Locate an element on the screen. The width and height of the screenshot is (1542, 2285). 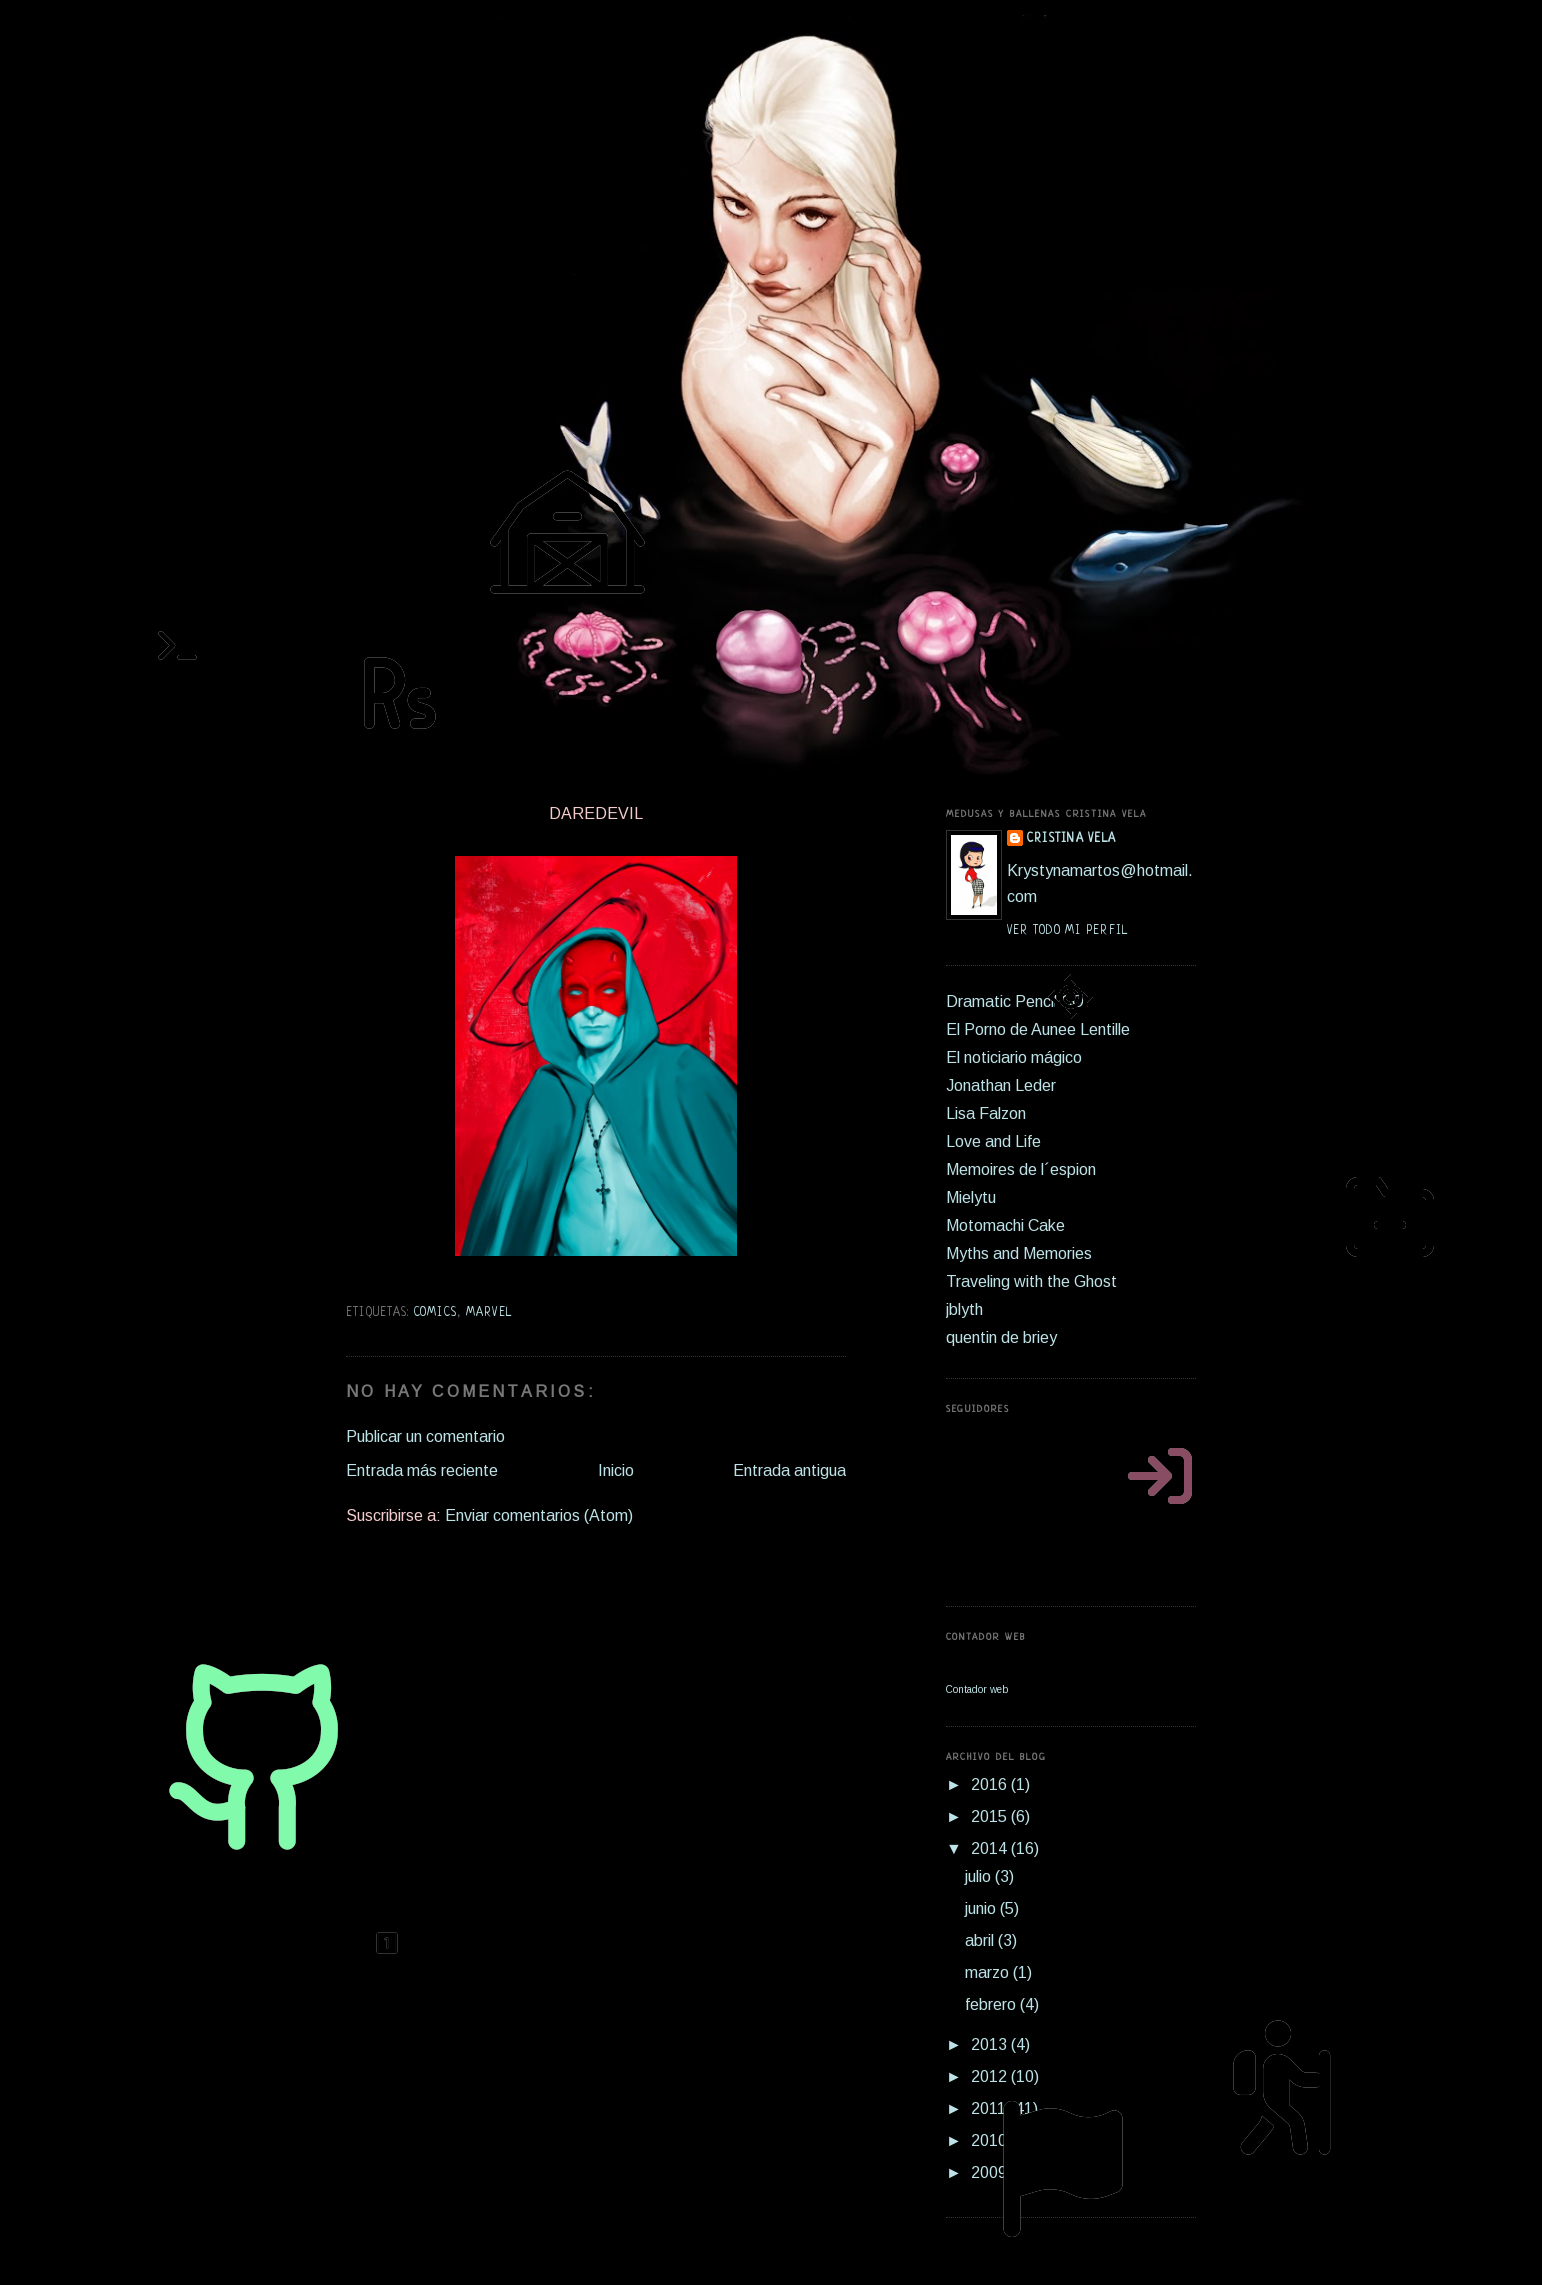
increase screen brightness is located at coordinates (1071, 997).